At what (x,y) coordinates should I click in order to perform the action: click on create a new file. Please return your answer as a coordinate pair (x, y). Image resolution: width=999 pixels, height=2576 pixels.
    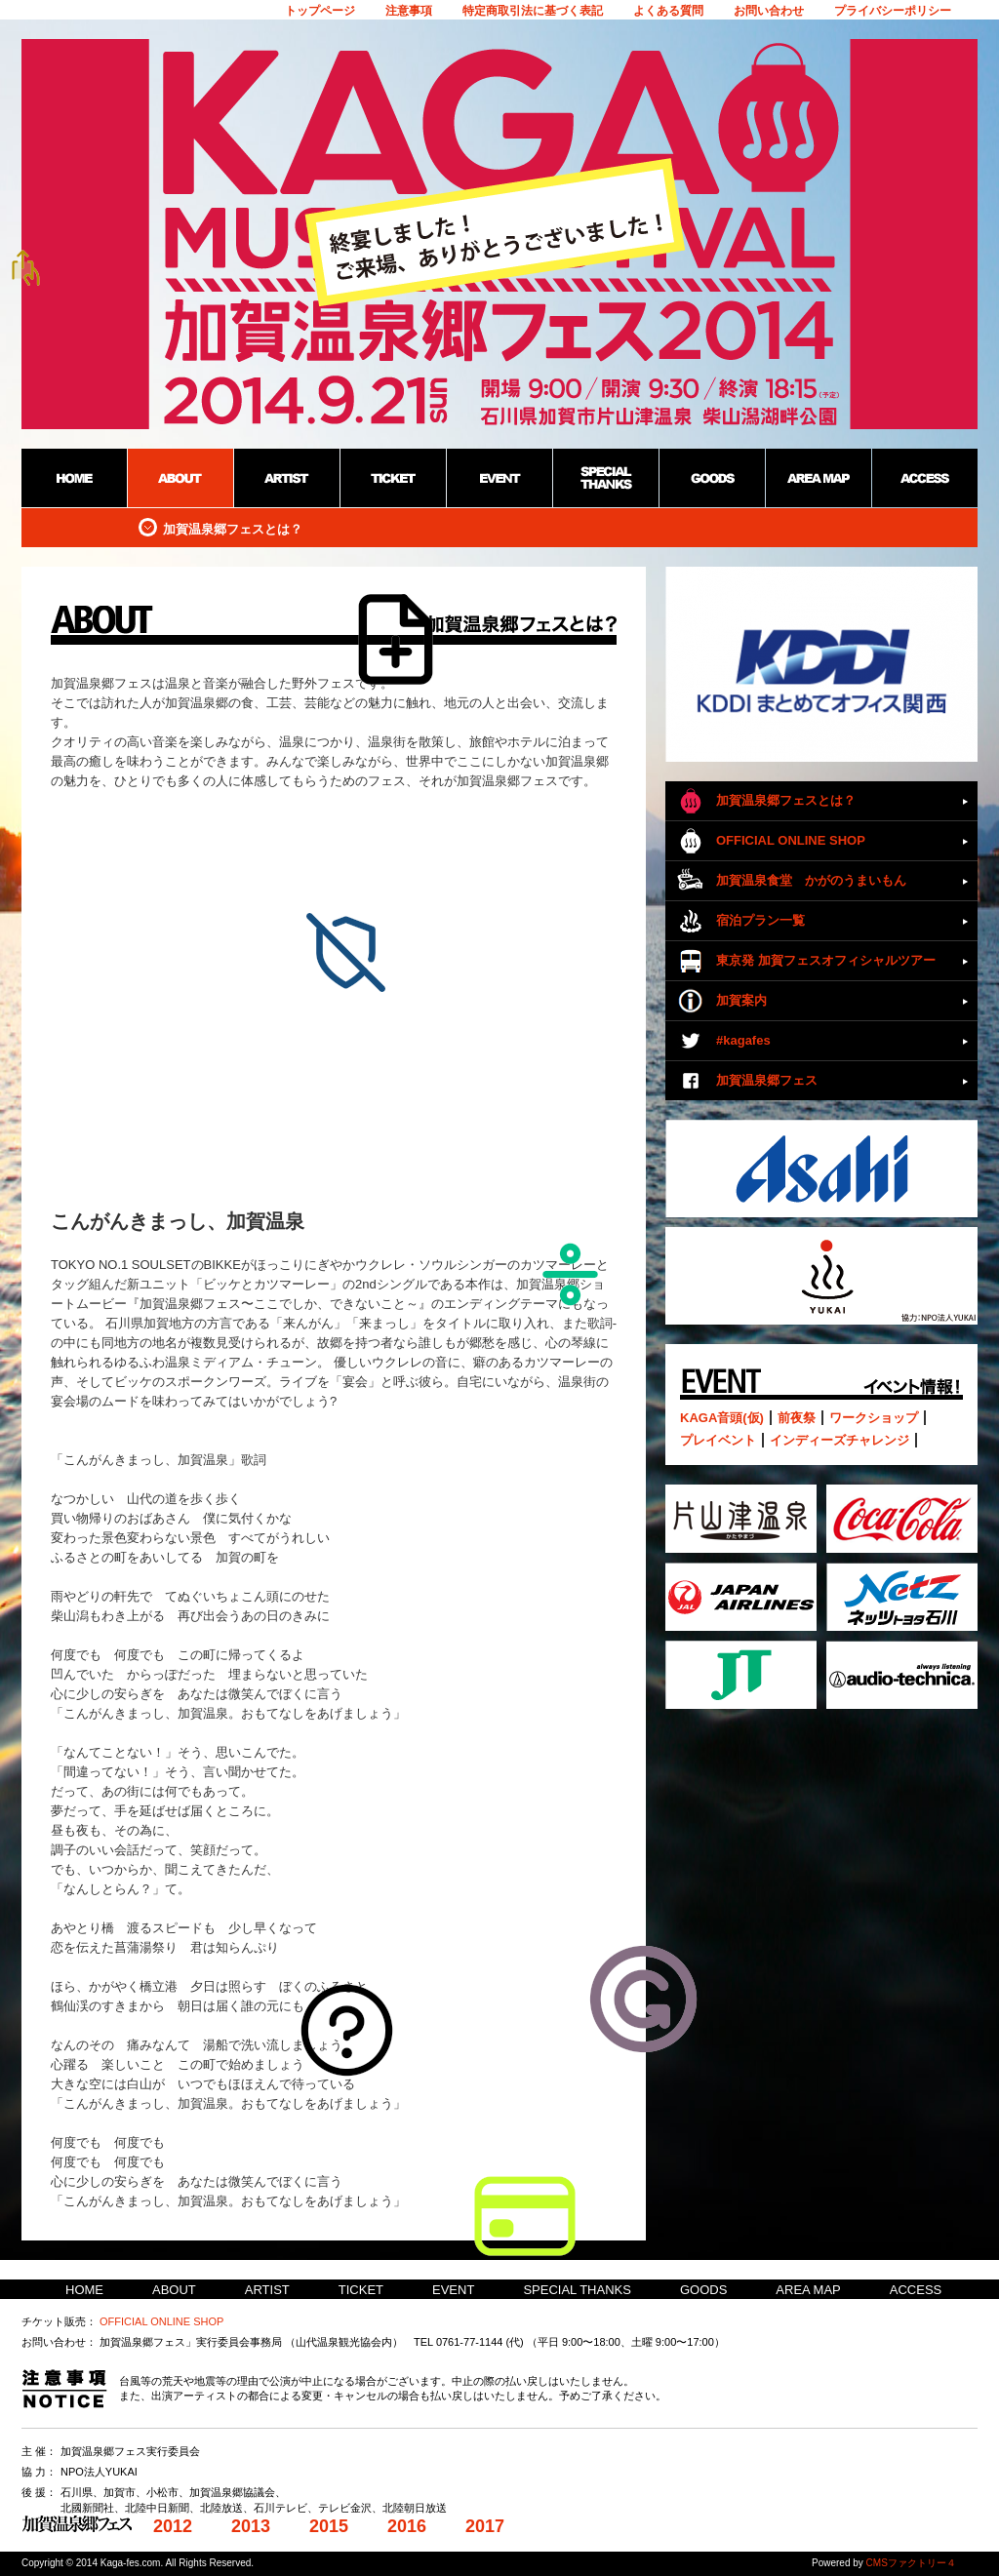
    Looking at the image, I should click on (395, 639).